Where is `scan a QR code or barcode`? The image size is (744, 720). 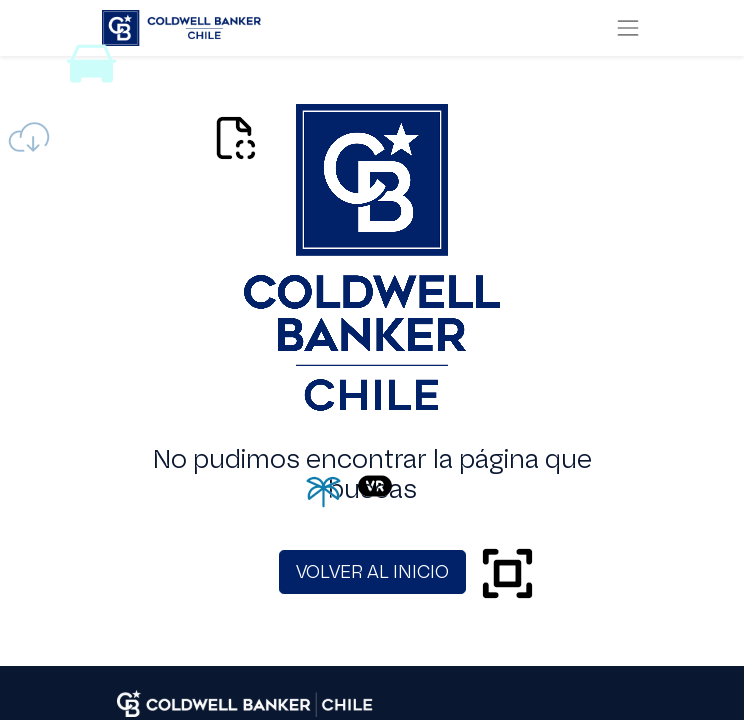 scan a QR code or barcode is located at coordinates (507, 573).